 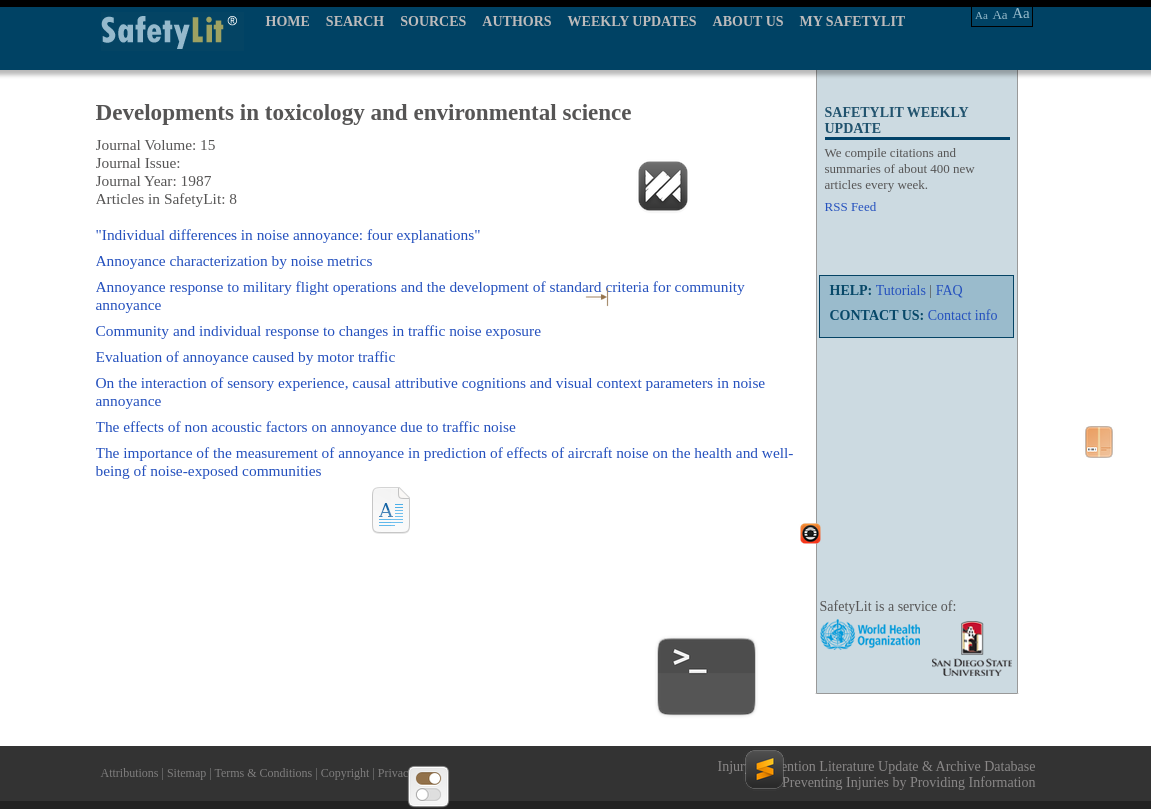 I want to click on launch aperture desk job game, so click(x=810, y=533).